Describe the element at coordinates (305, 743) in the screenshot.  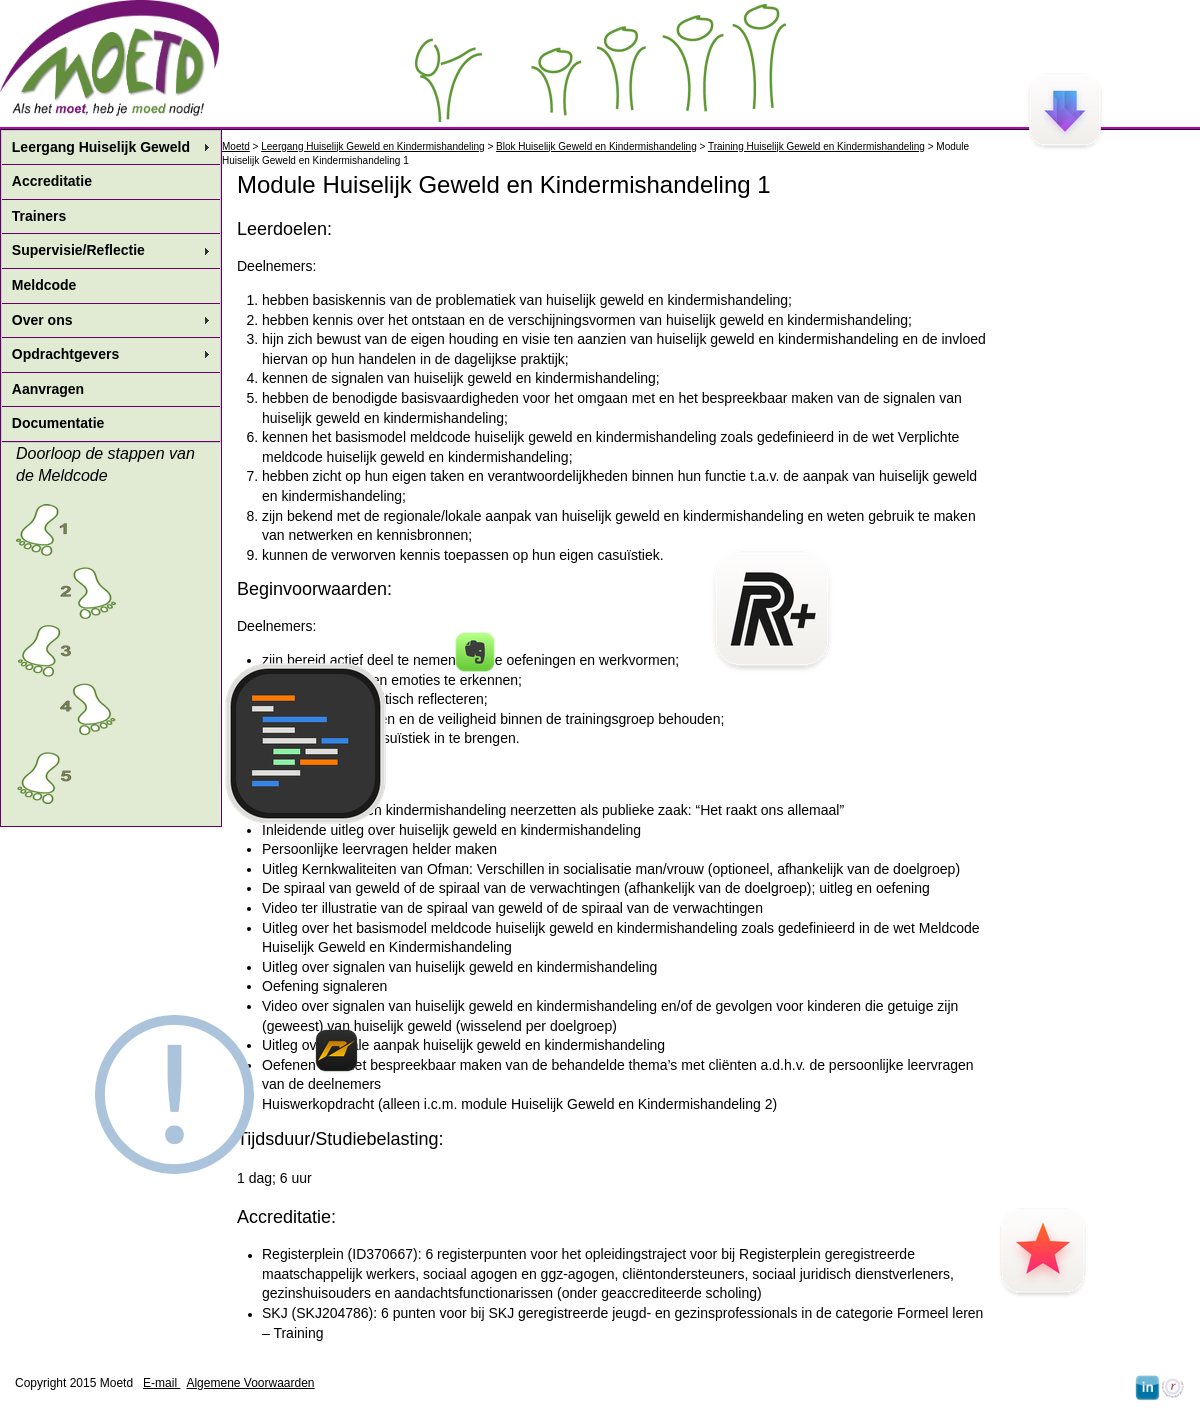
I see `open software development tools` at that location.